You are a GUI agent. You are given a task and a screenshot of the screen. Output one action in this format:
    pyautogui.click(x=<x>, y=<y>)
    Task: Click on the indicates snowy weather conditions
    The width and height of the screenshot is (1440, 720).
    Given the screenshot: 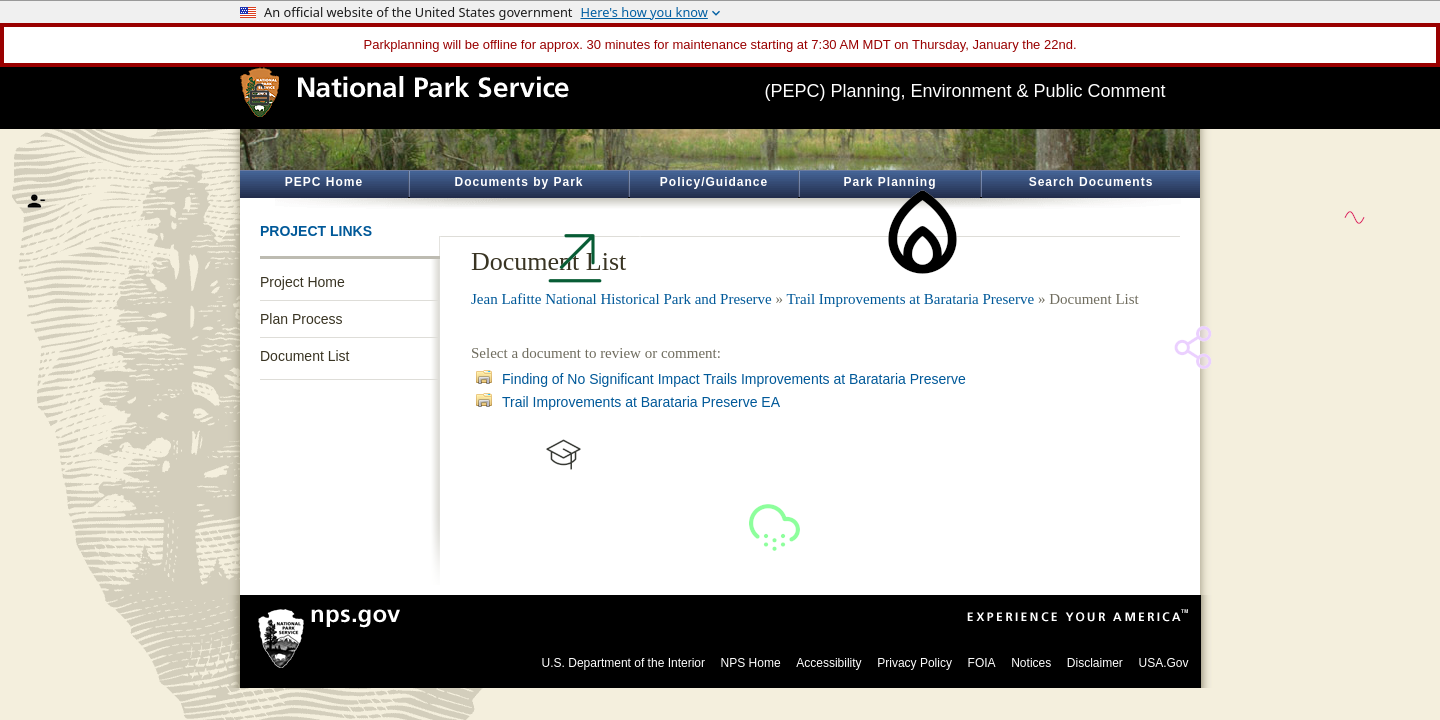 What is the action you would take?
    pyautogui.click(x=774, y=527)
    